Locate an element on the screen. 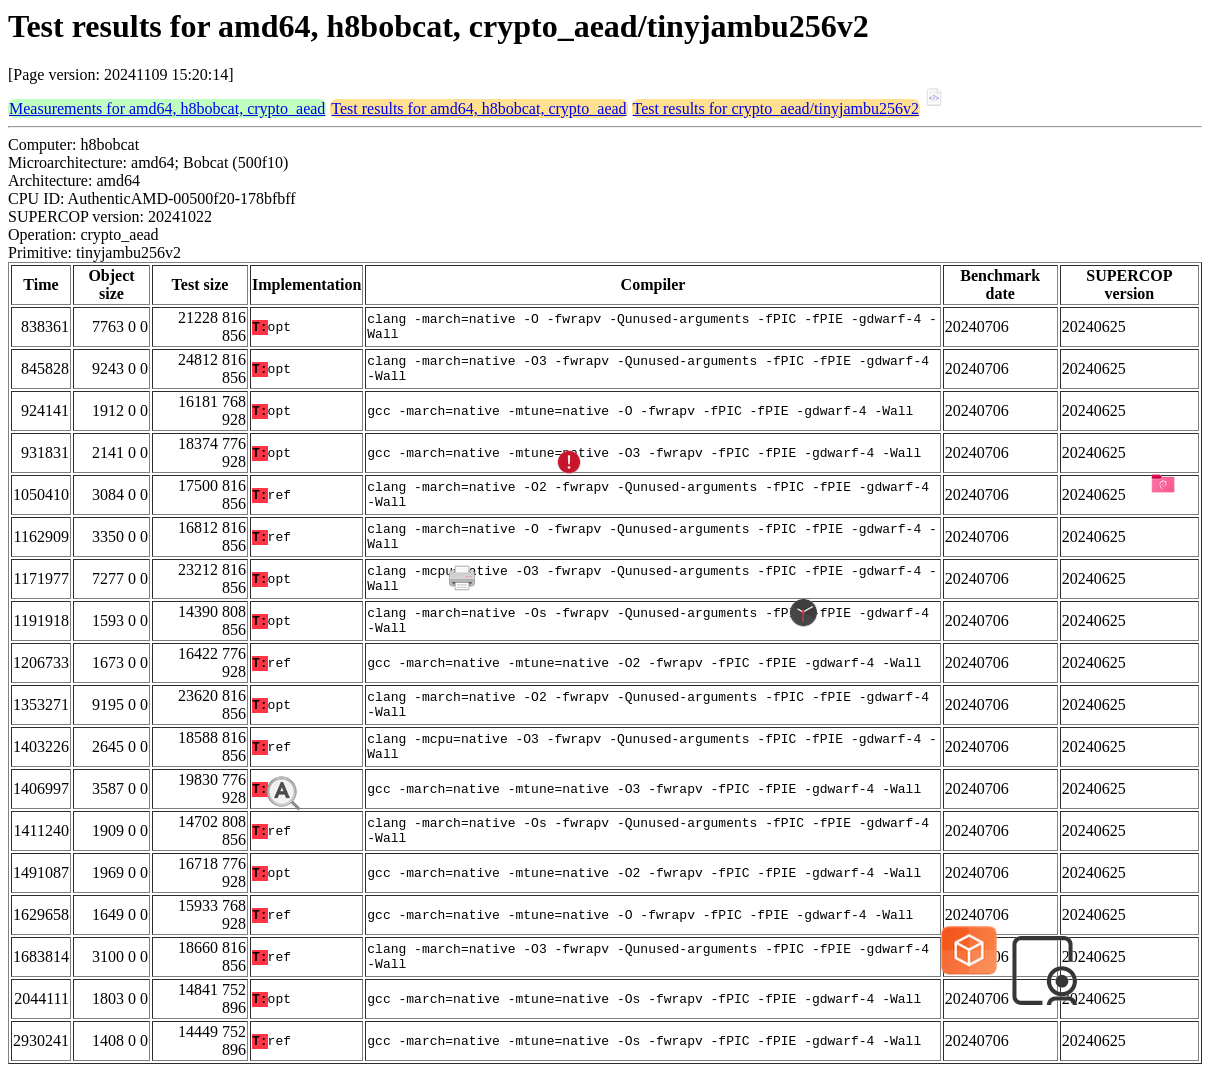 This screenshot has width=1210, height=1072. folder containing debian linux files is located at coordinates (1163, 484).